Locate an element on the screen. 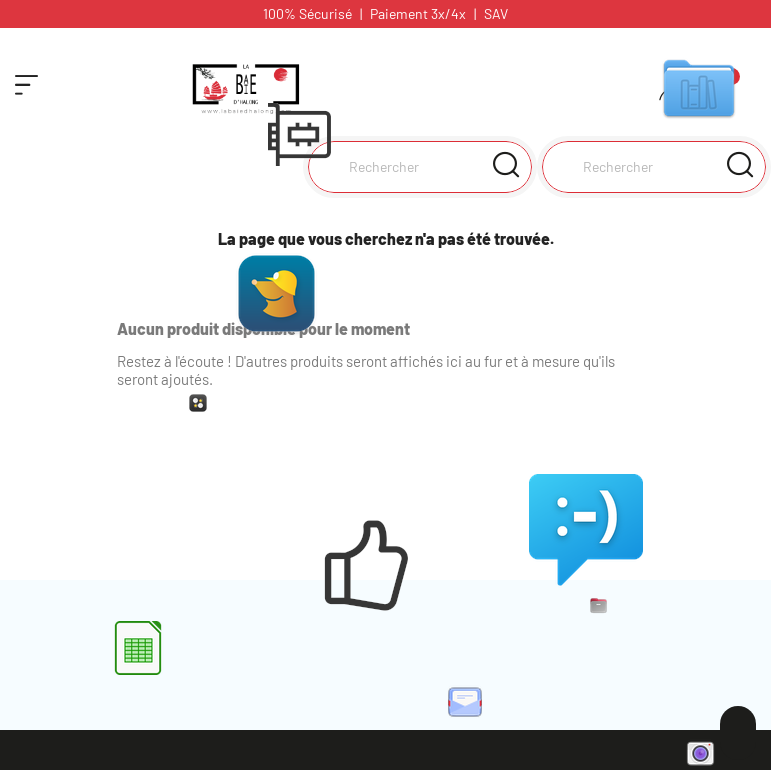 The height and width of the screenshot is (770, 771). open evolution email client is located at coordinates (465, 702).